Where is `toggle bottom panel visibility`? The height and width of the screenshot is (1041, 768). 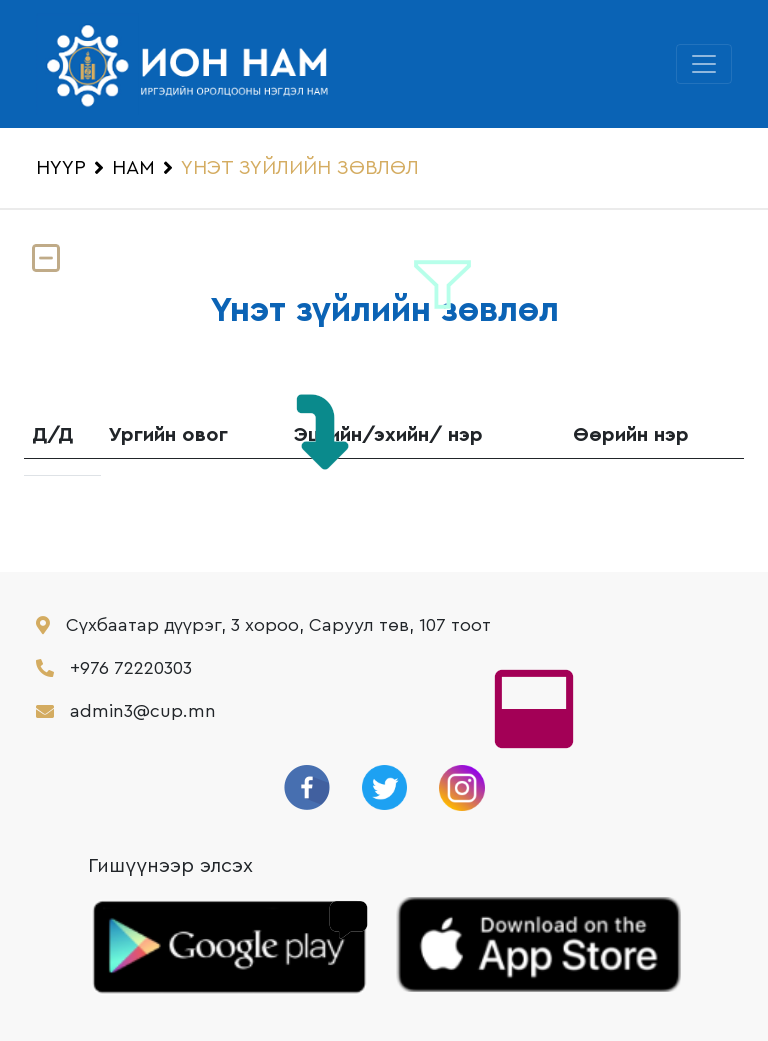
toggle bottom panel visibility is located at coordinates (534, 709).